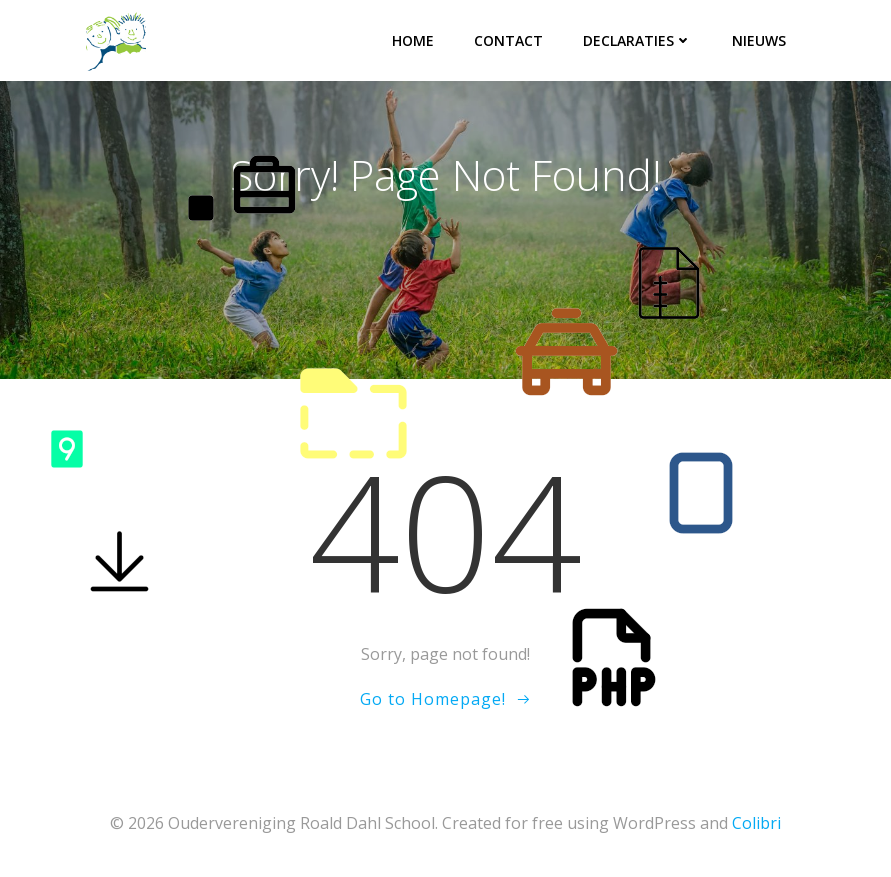  What do you see at coordinates (119, 562) in the screenshot?
I see `download a file` at bounding box center [119, 562].